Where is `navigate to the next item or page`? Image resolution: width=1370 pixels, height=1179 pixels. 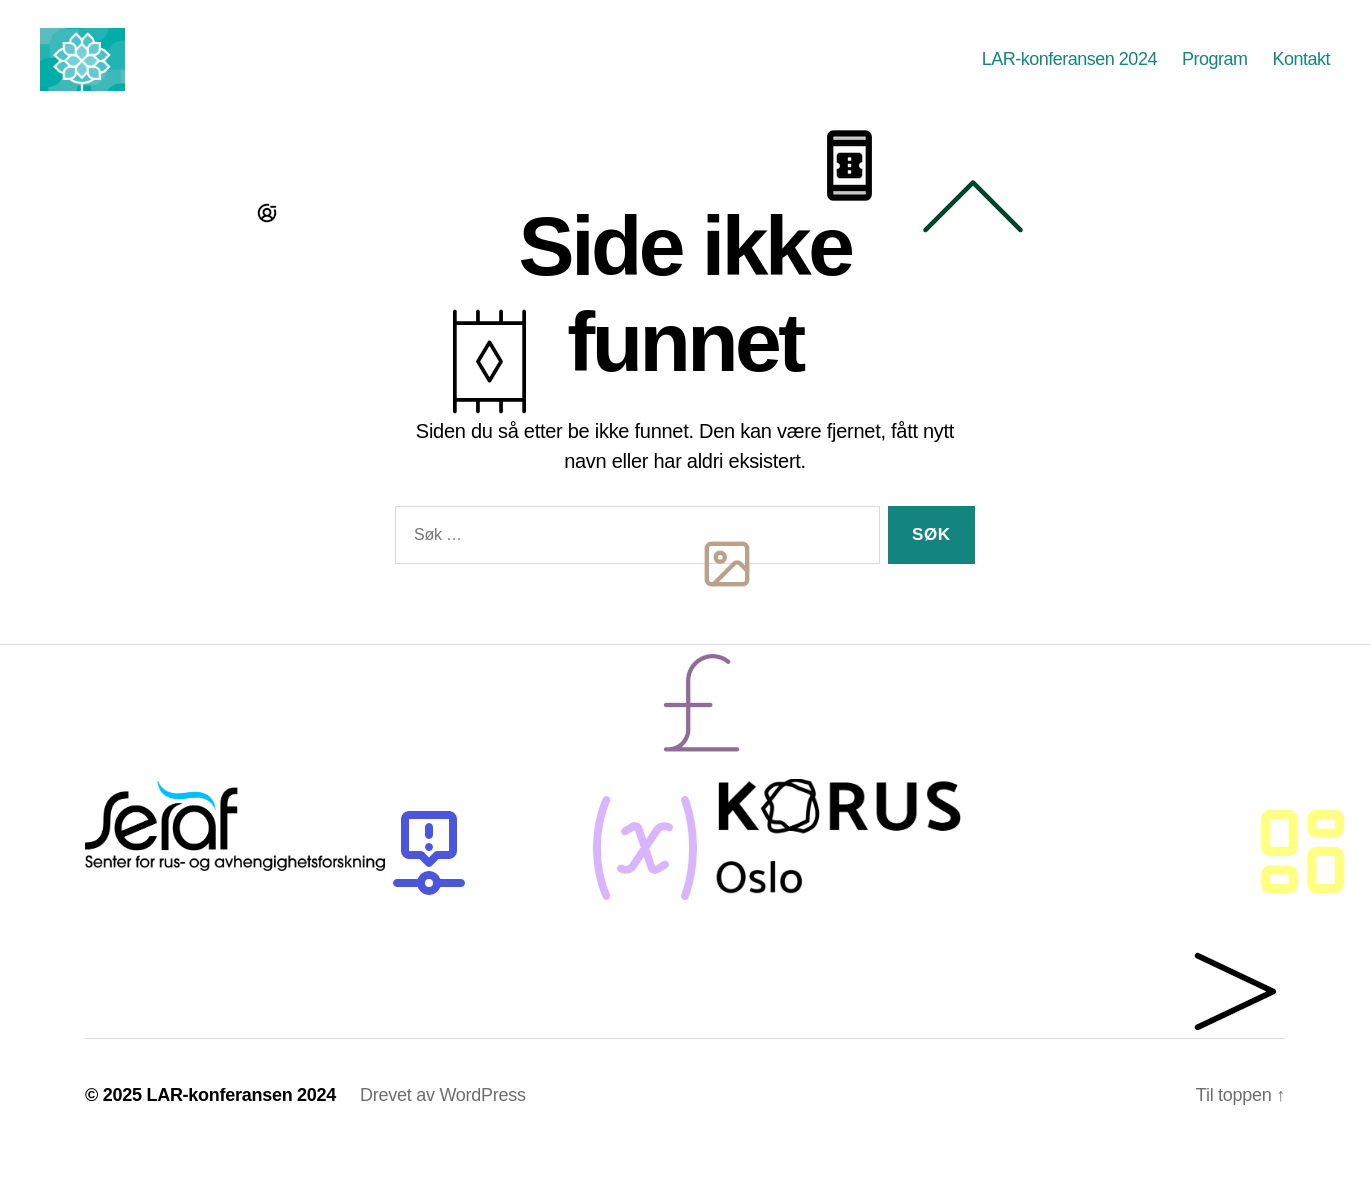
navigate to the next item or page is located at coordinates (1229, 991).